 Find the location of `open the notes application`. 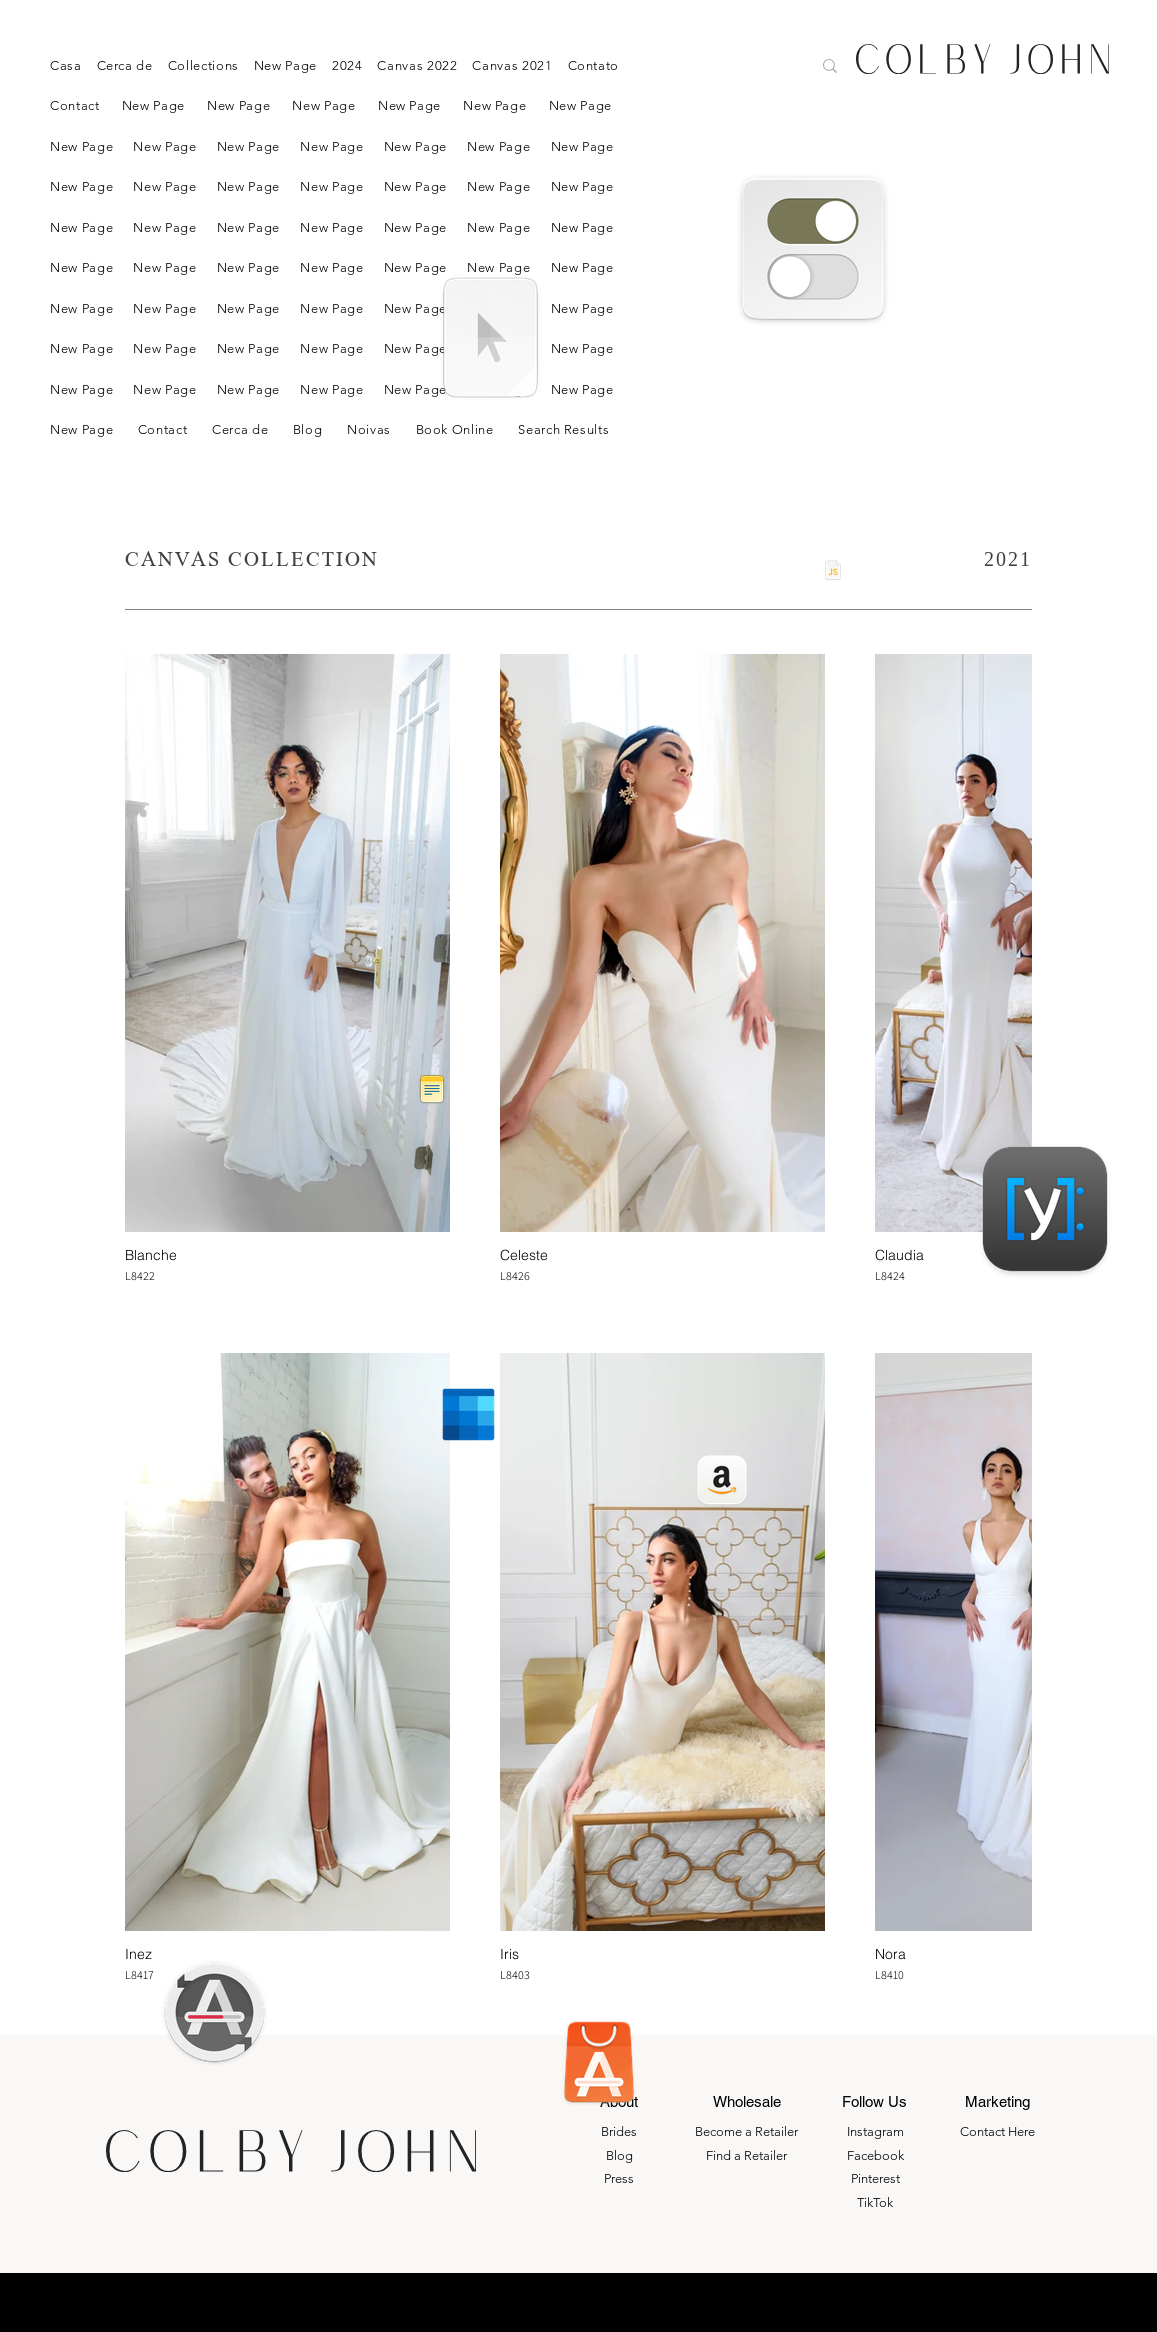

open the notes application is located at coordinates (432, 1089).